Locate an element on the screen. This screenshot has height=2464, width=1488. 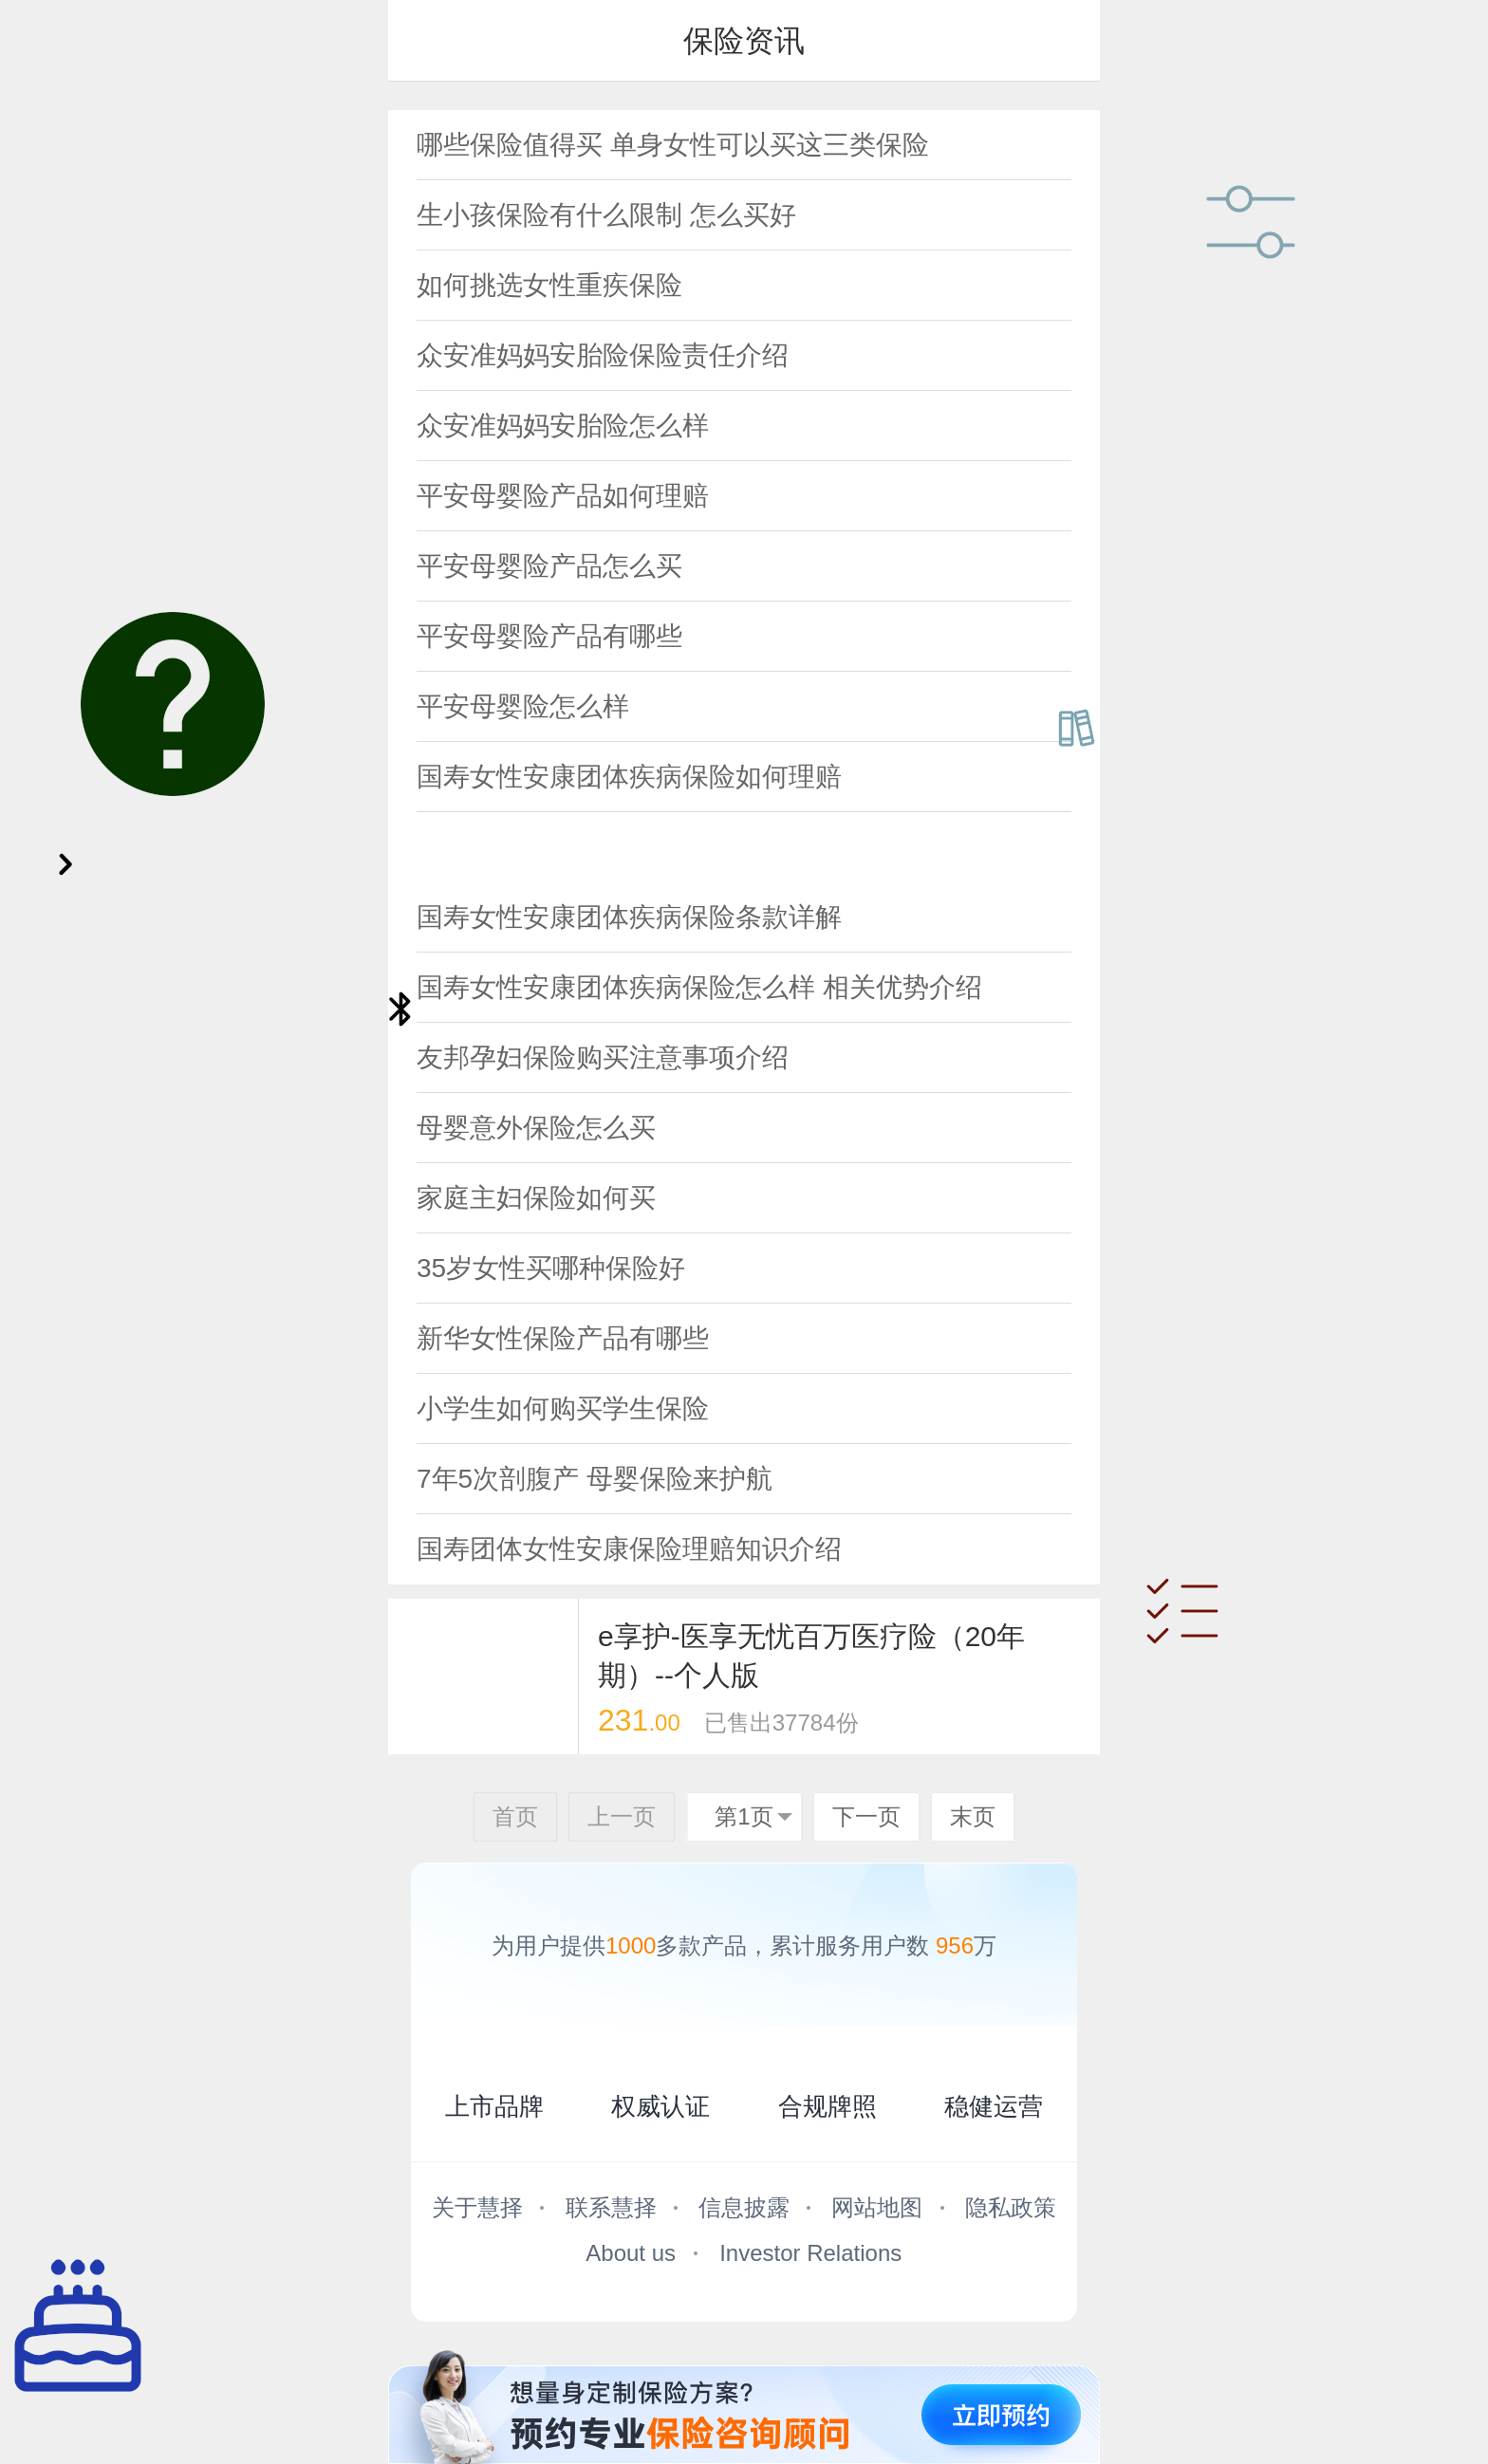
toggle bluetooth connectivity is located at coordinates (400, 1009).